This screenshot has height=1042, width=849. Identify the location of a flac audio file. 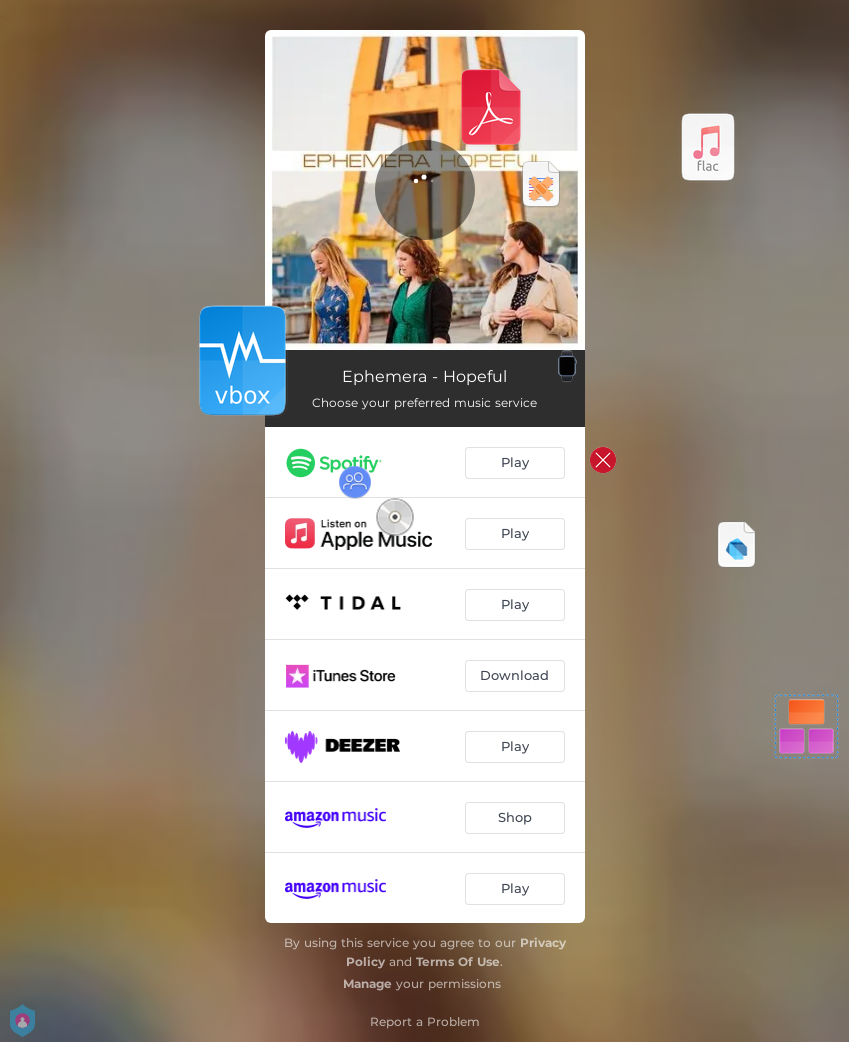
(708, 147).